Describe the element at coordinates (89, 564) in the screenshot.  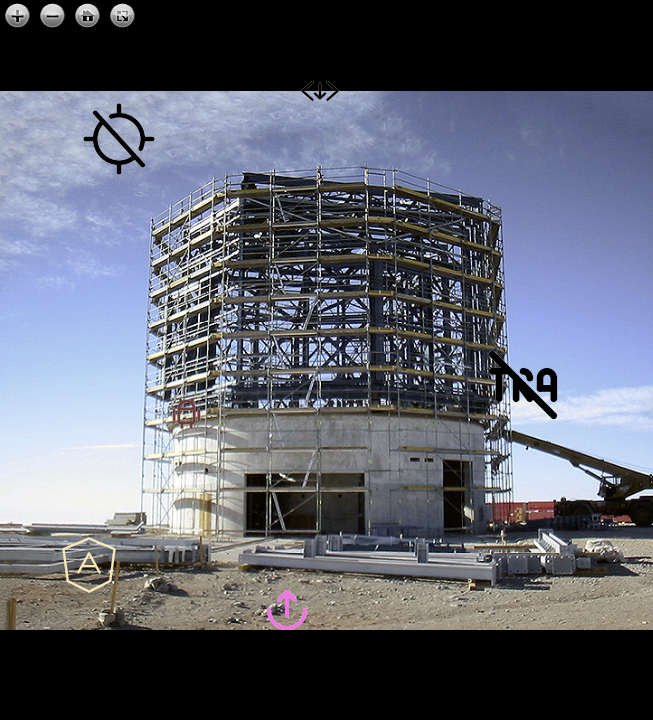
I see `Angular framework logo` at that location.